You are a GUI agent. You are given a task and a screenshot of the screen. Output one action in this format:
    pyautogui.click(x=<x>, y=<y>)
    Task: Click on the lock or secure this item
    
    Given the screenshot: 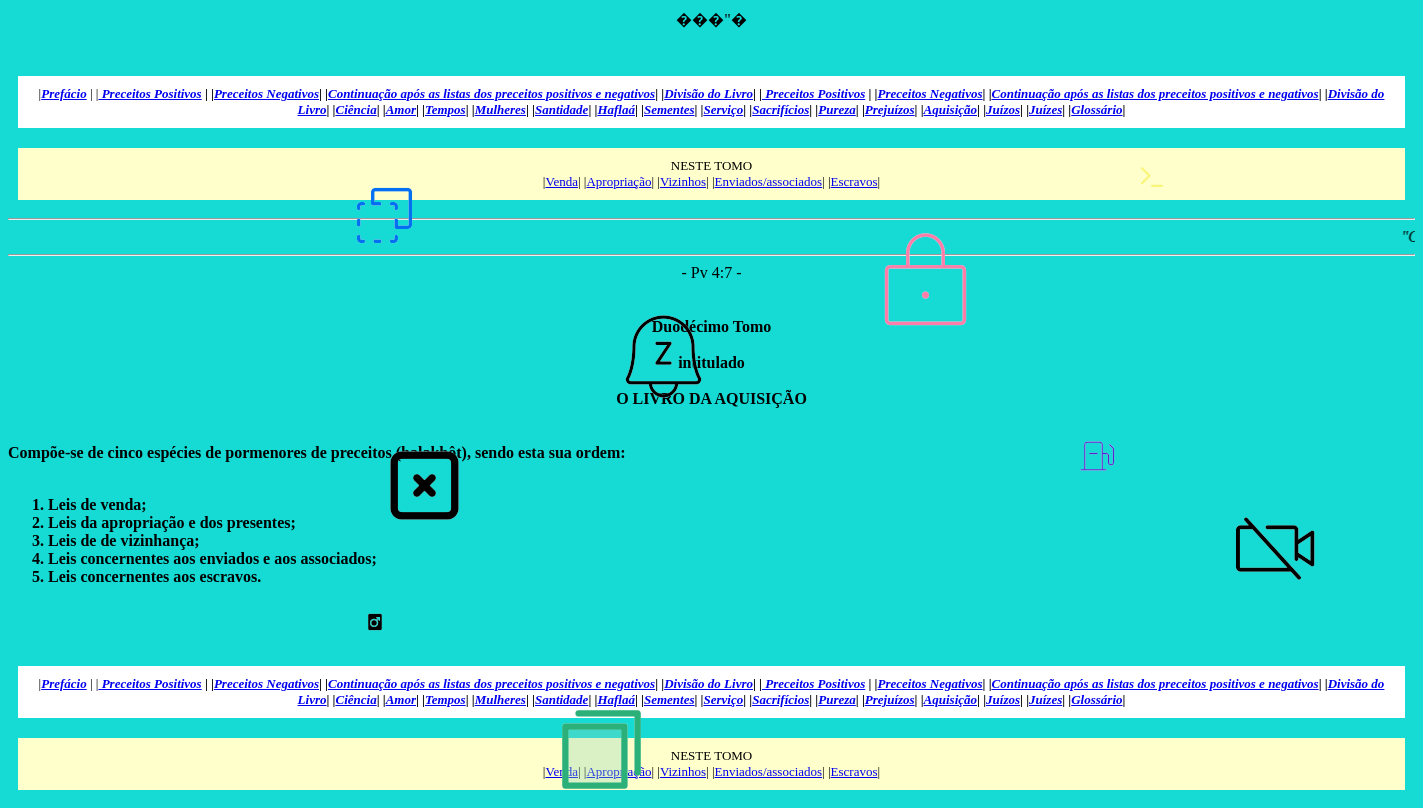 What is the action you would take?
    pyautogui.click(x=925, y=284)
    